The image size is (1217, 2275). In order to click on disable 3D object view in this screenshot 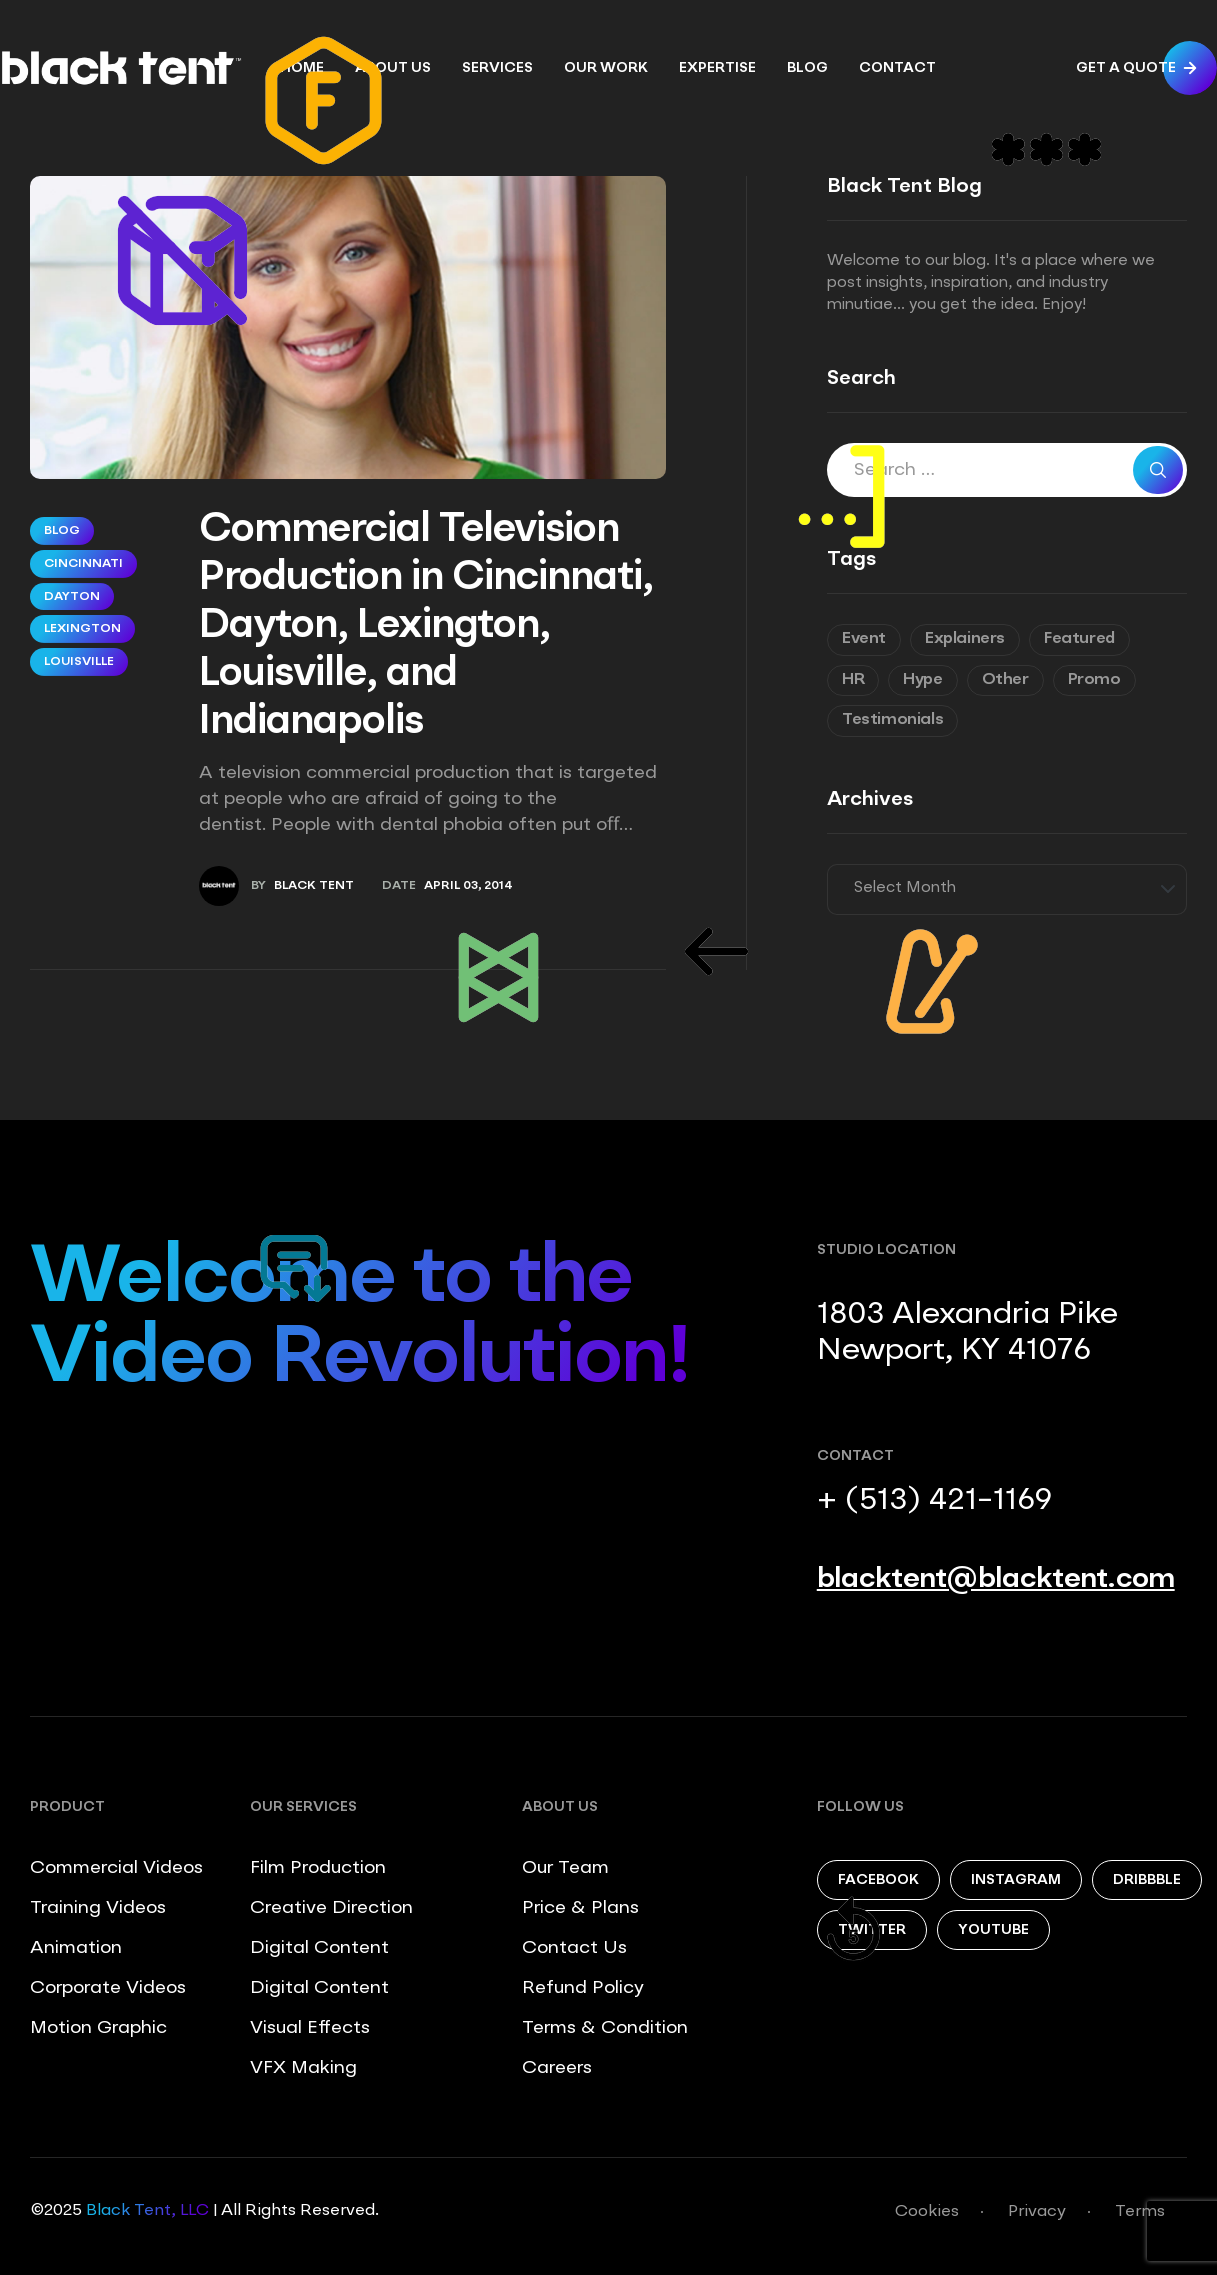, I will do `click(182, 260)`.